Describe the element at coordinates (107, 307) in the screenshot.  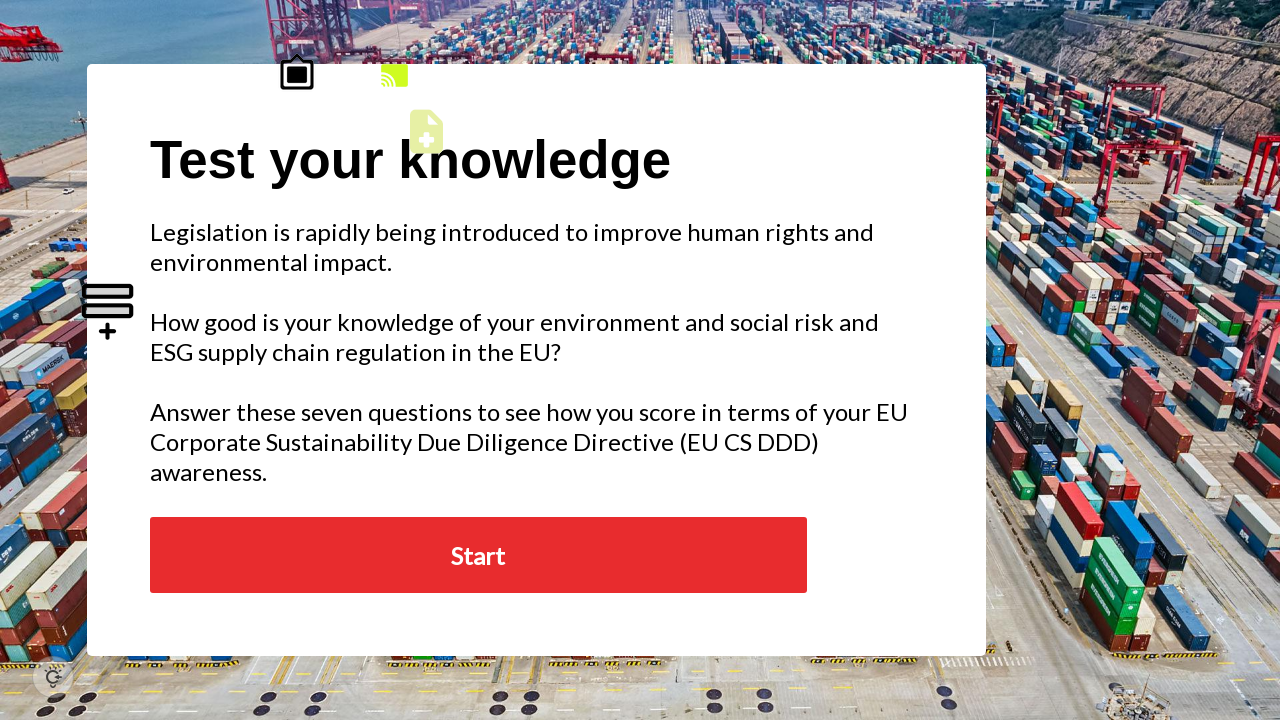
I see `add a new row below` at that location.